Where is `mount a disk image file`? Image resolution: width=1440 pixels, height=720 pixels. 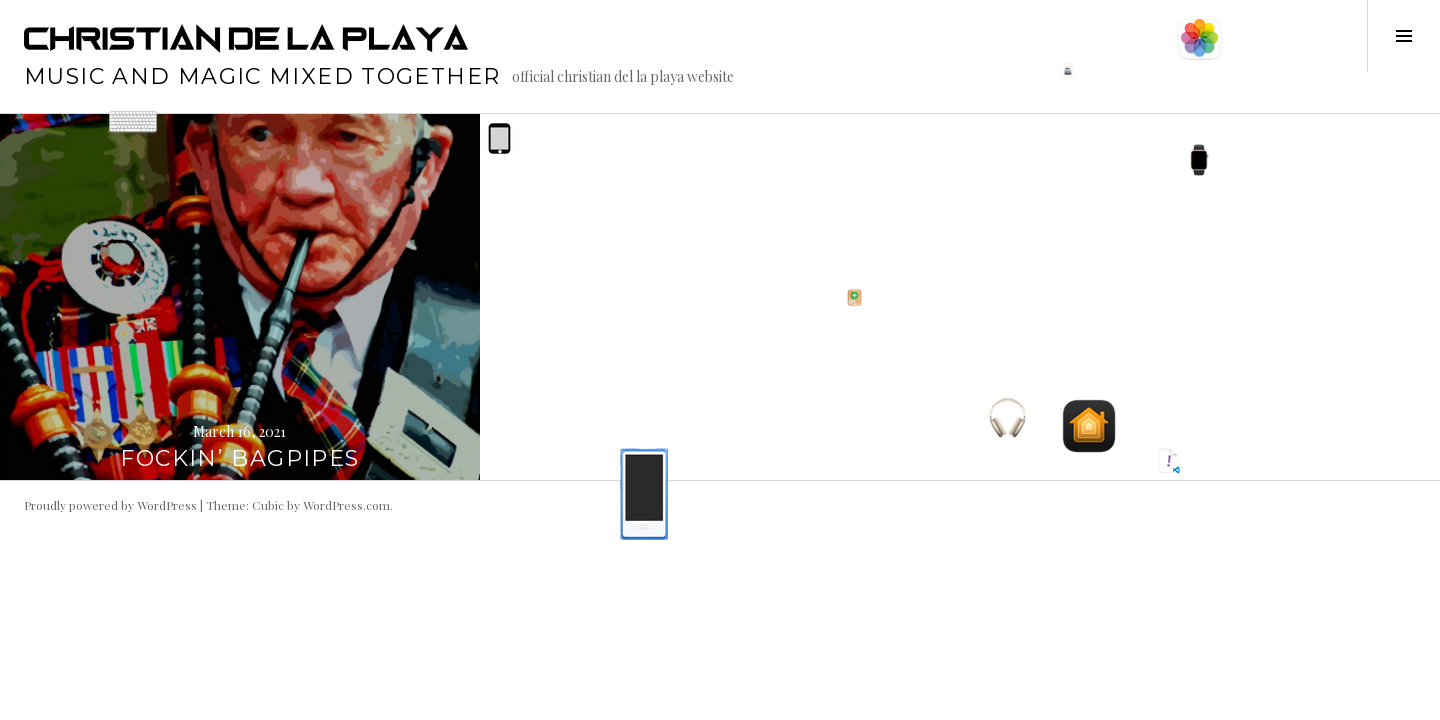 mount a disk image file is located at coordinates (1068, 70).